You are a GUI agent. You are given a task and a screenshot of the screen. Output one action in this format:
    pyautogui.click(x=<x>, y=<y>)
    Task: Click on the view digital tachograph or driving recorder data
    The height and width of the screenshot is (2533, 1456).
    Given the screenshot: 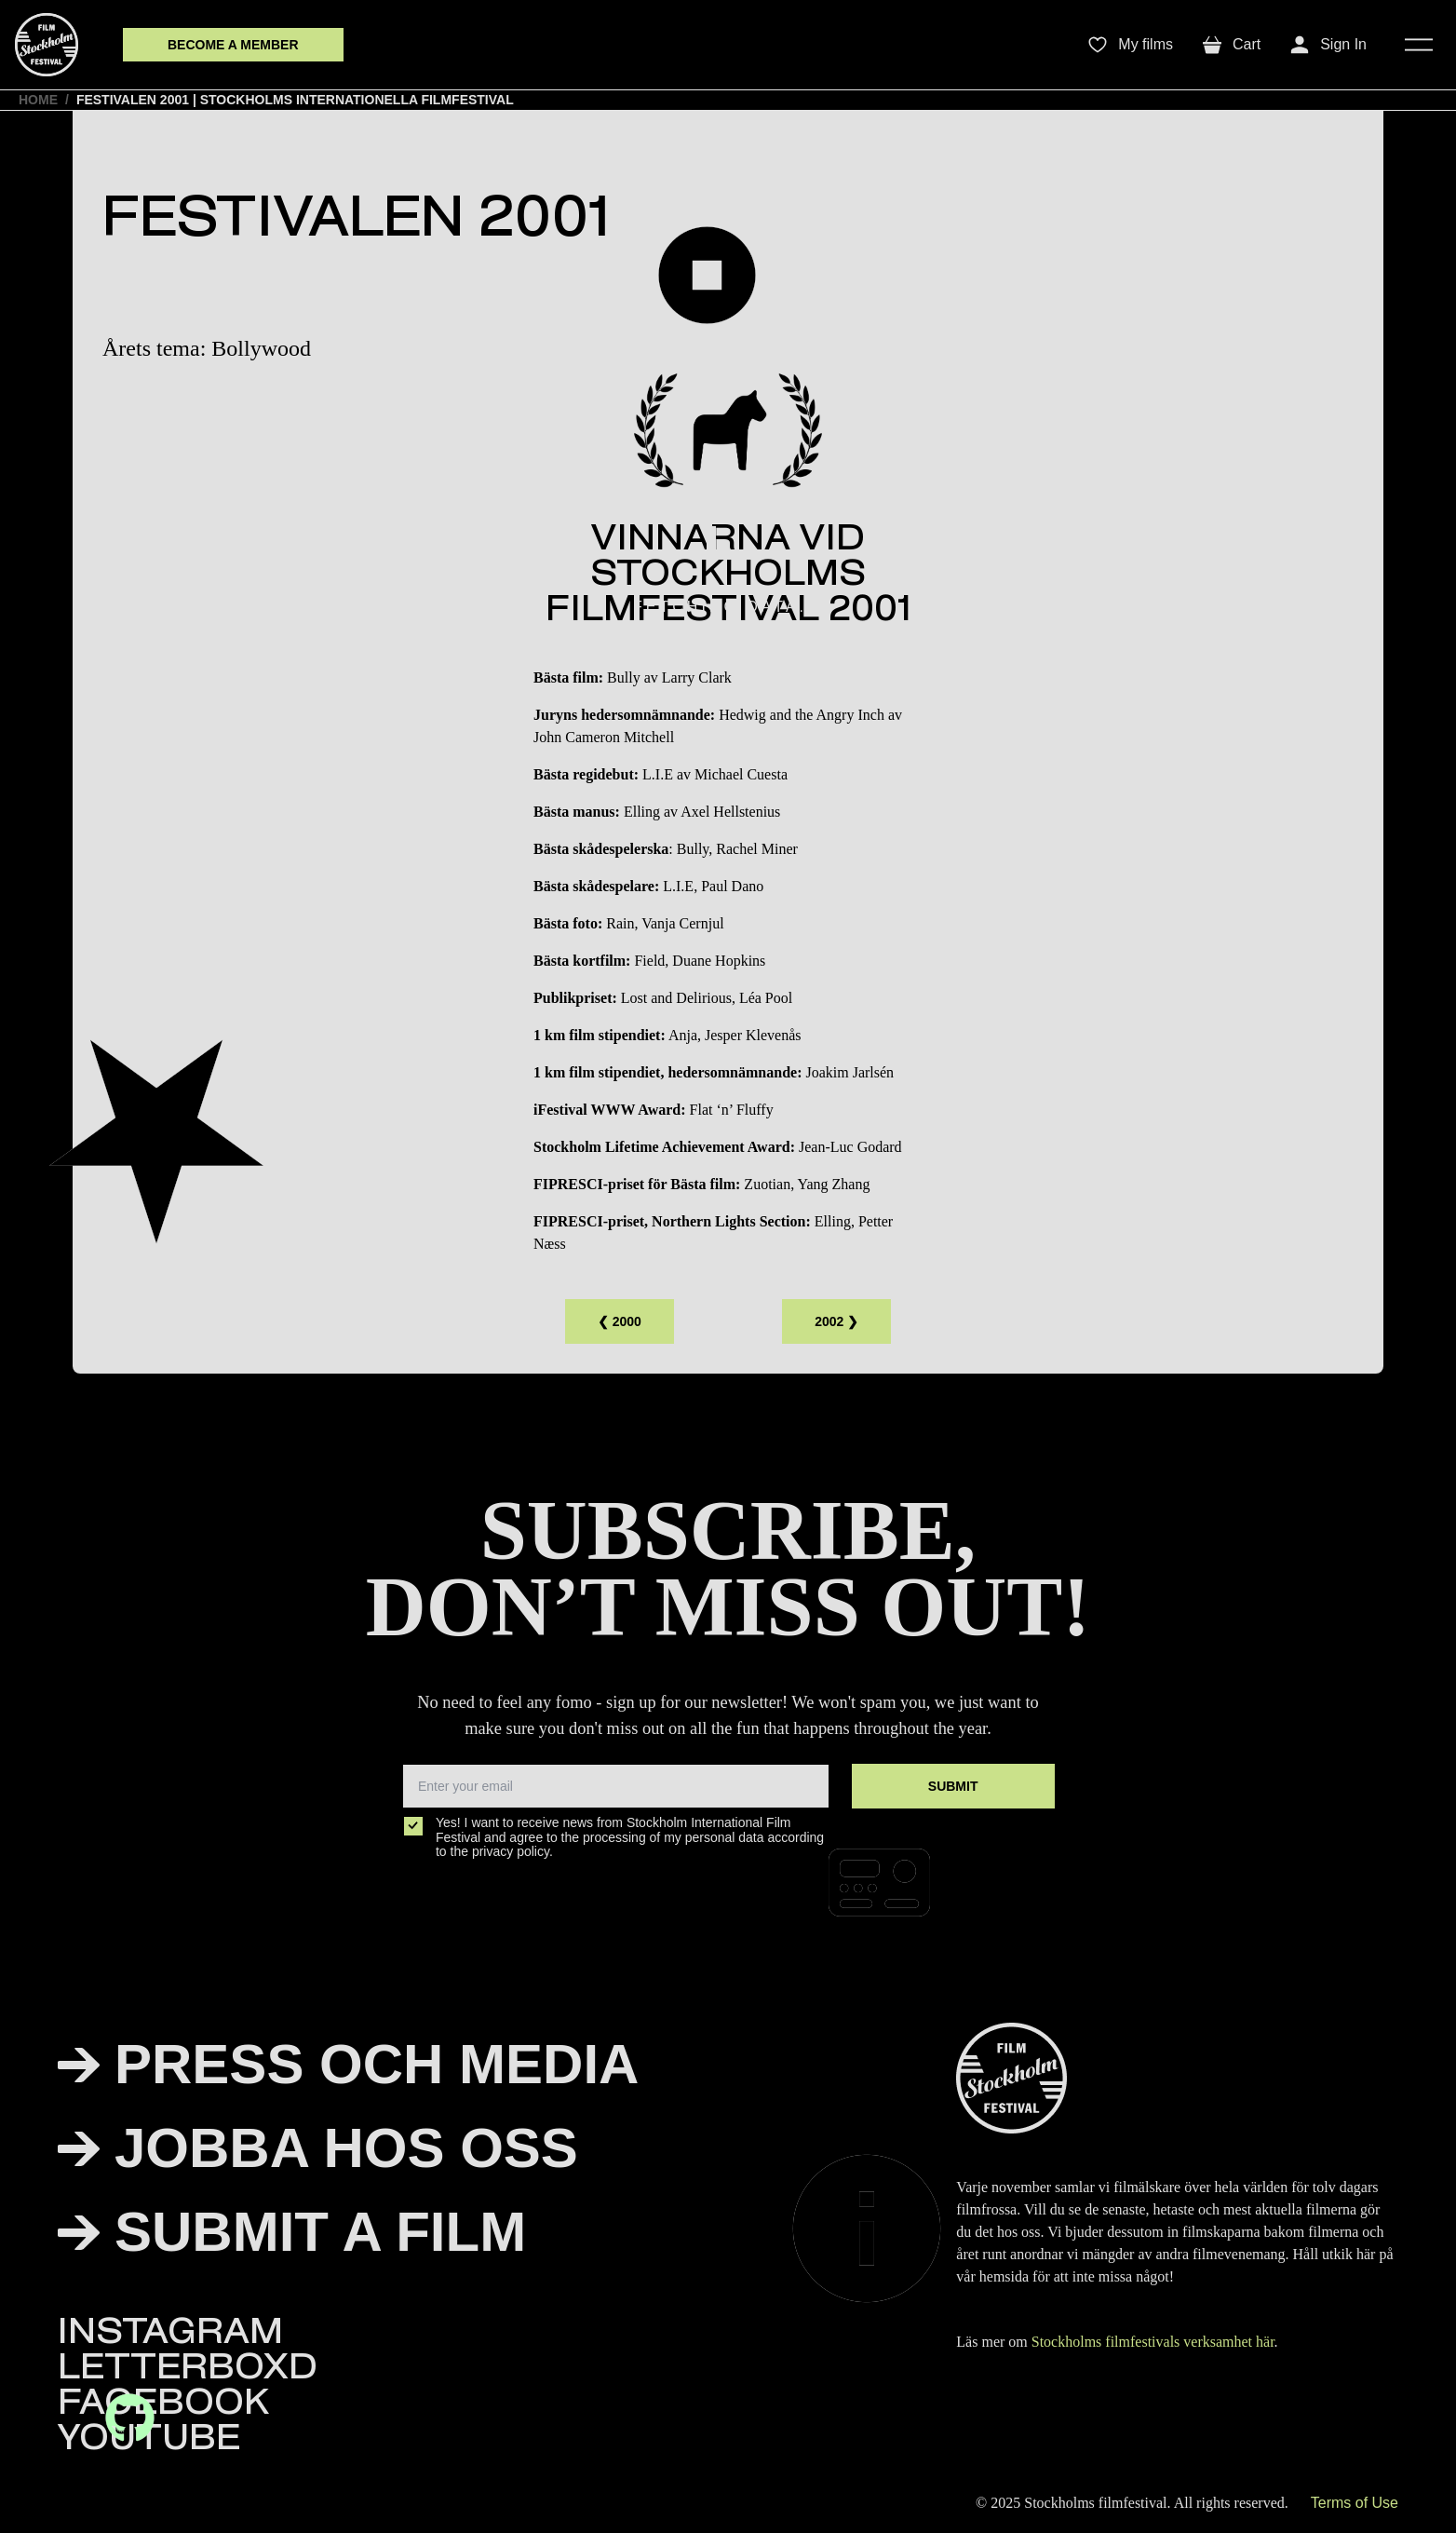 What is the action you would take?
    pyautogui.click(x=879, y=1882)
    